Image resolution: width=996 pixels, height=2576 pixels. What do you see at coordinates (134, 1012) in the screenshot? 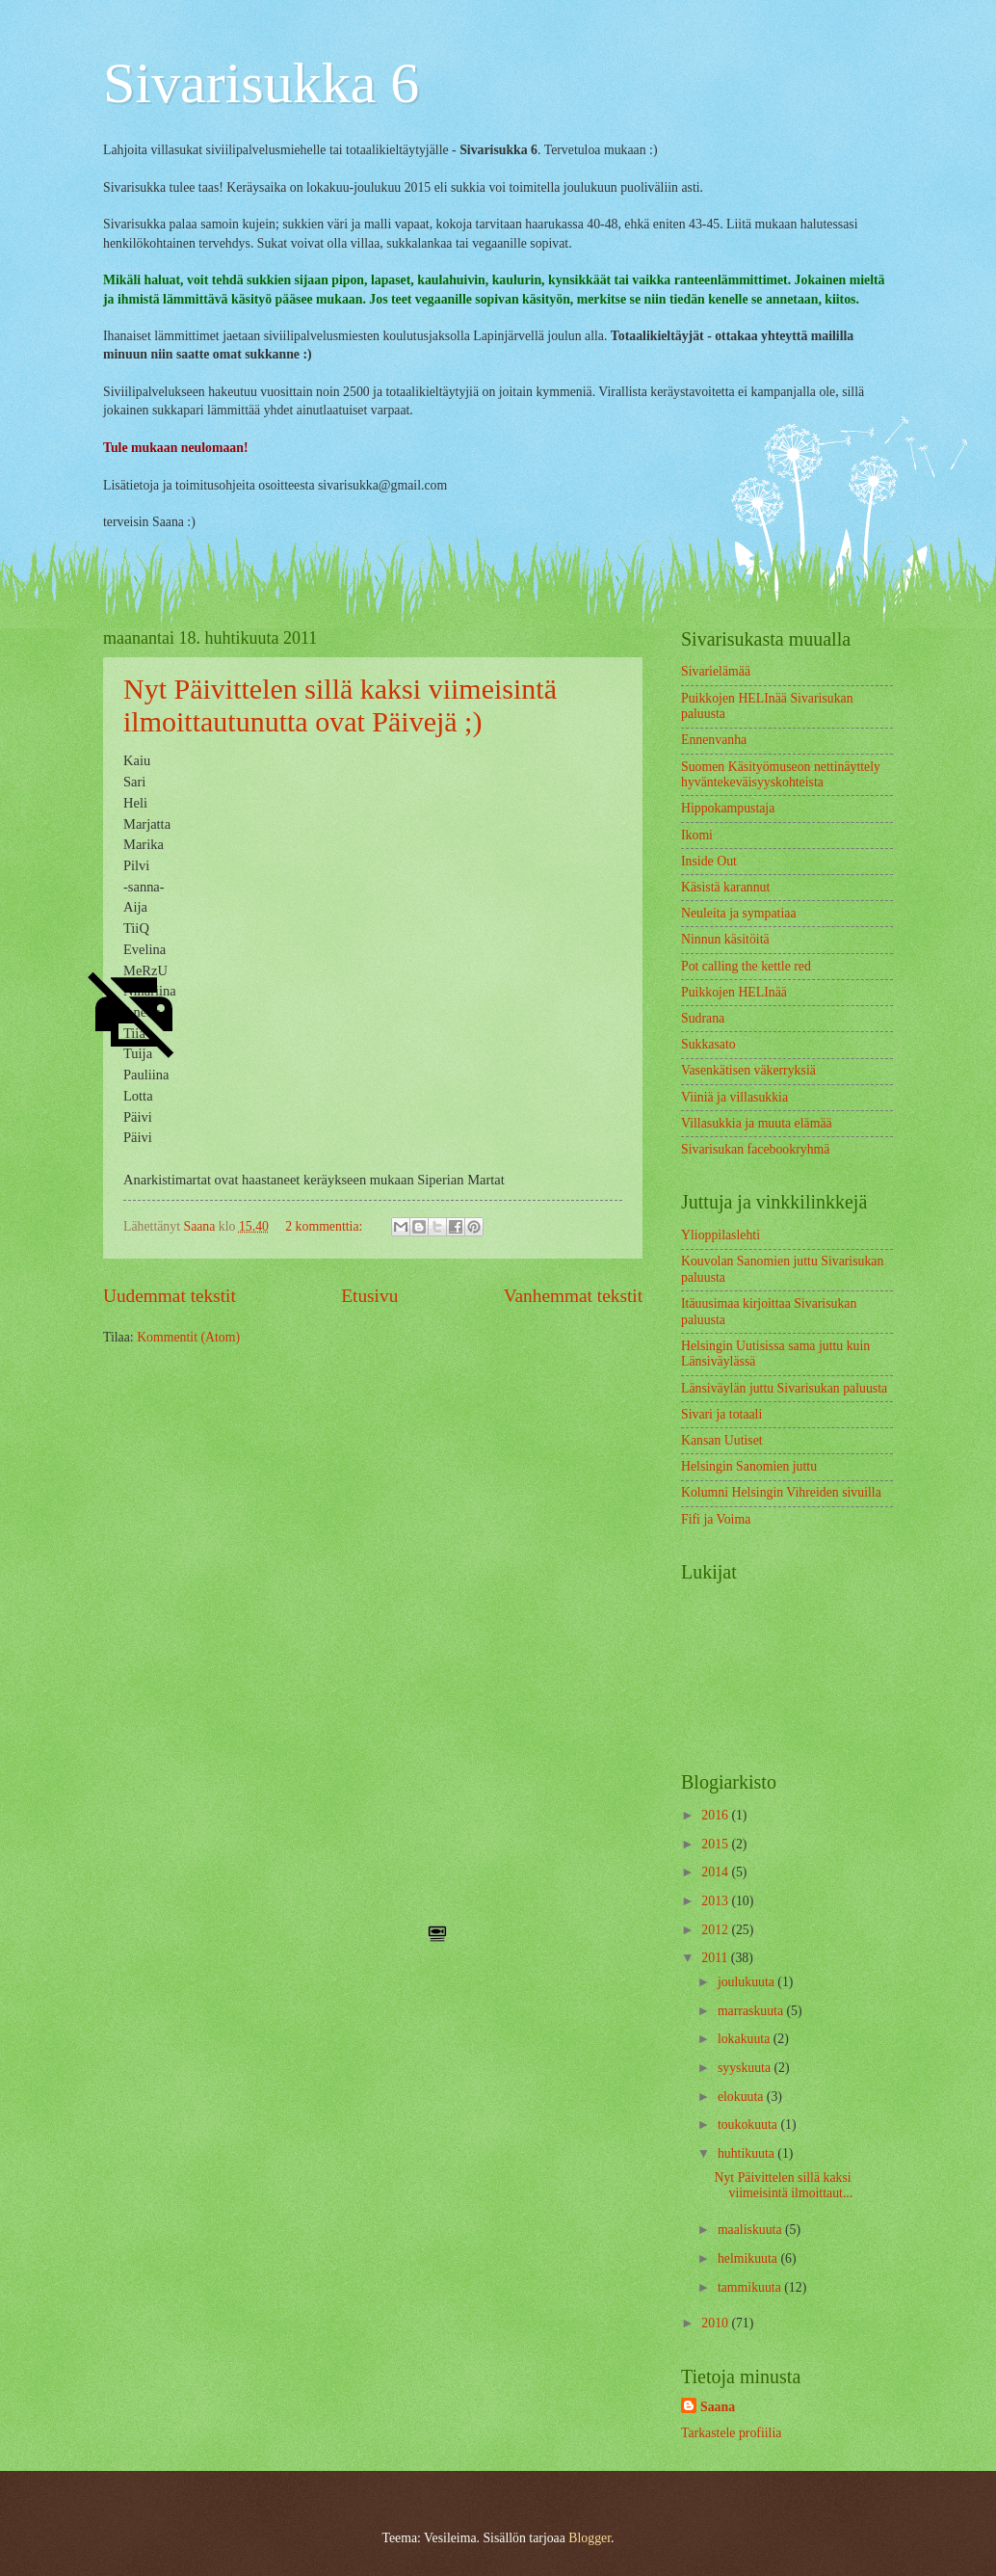
I see `printing is unavailable or disabled` at bounding box center [134, 1012].